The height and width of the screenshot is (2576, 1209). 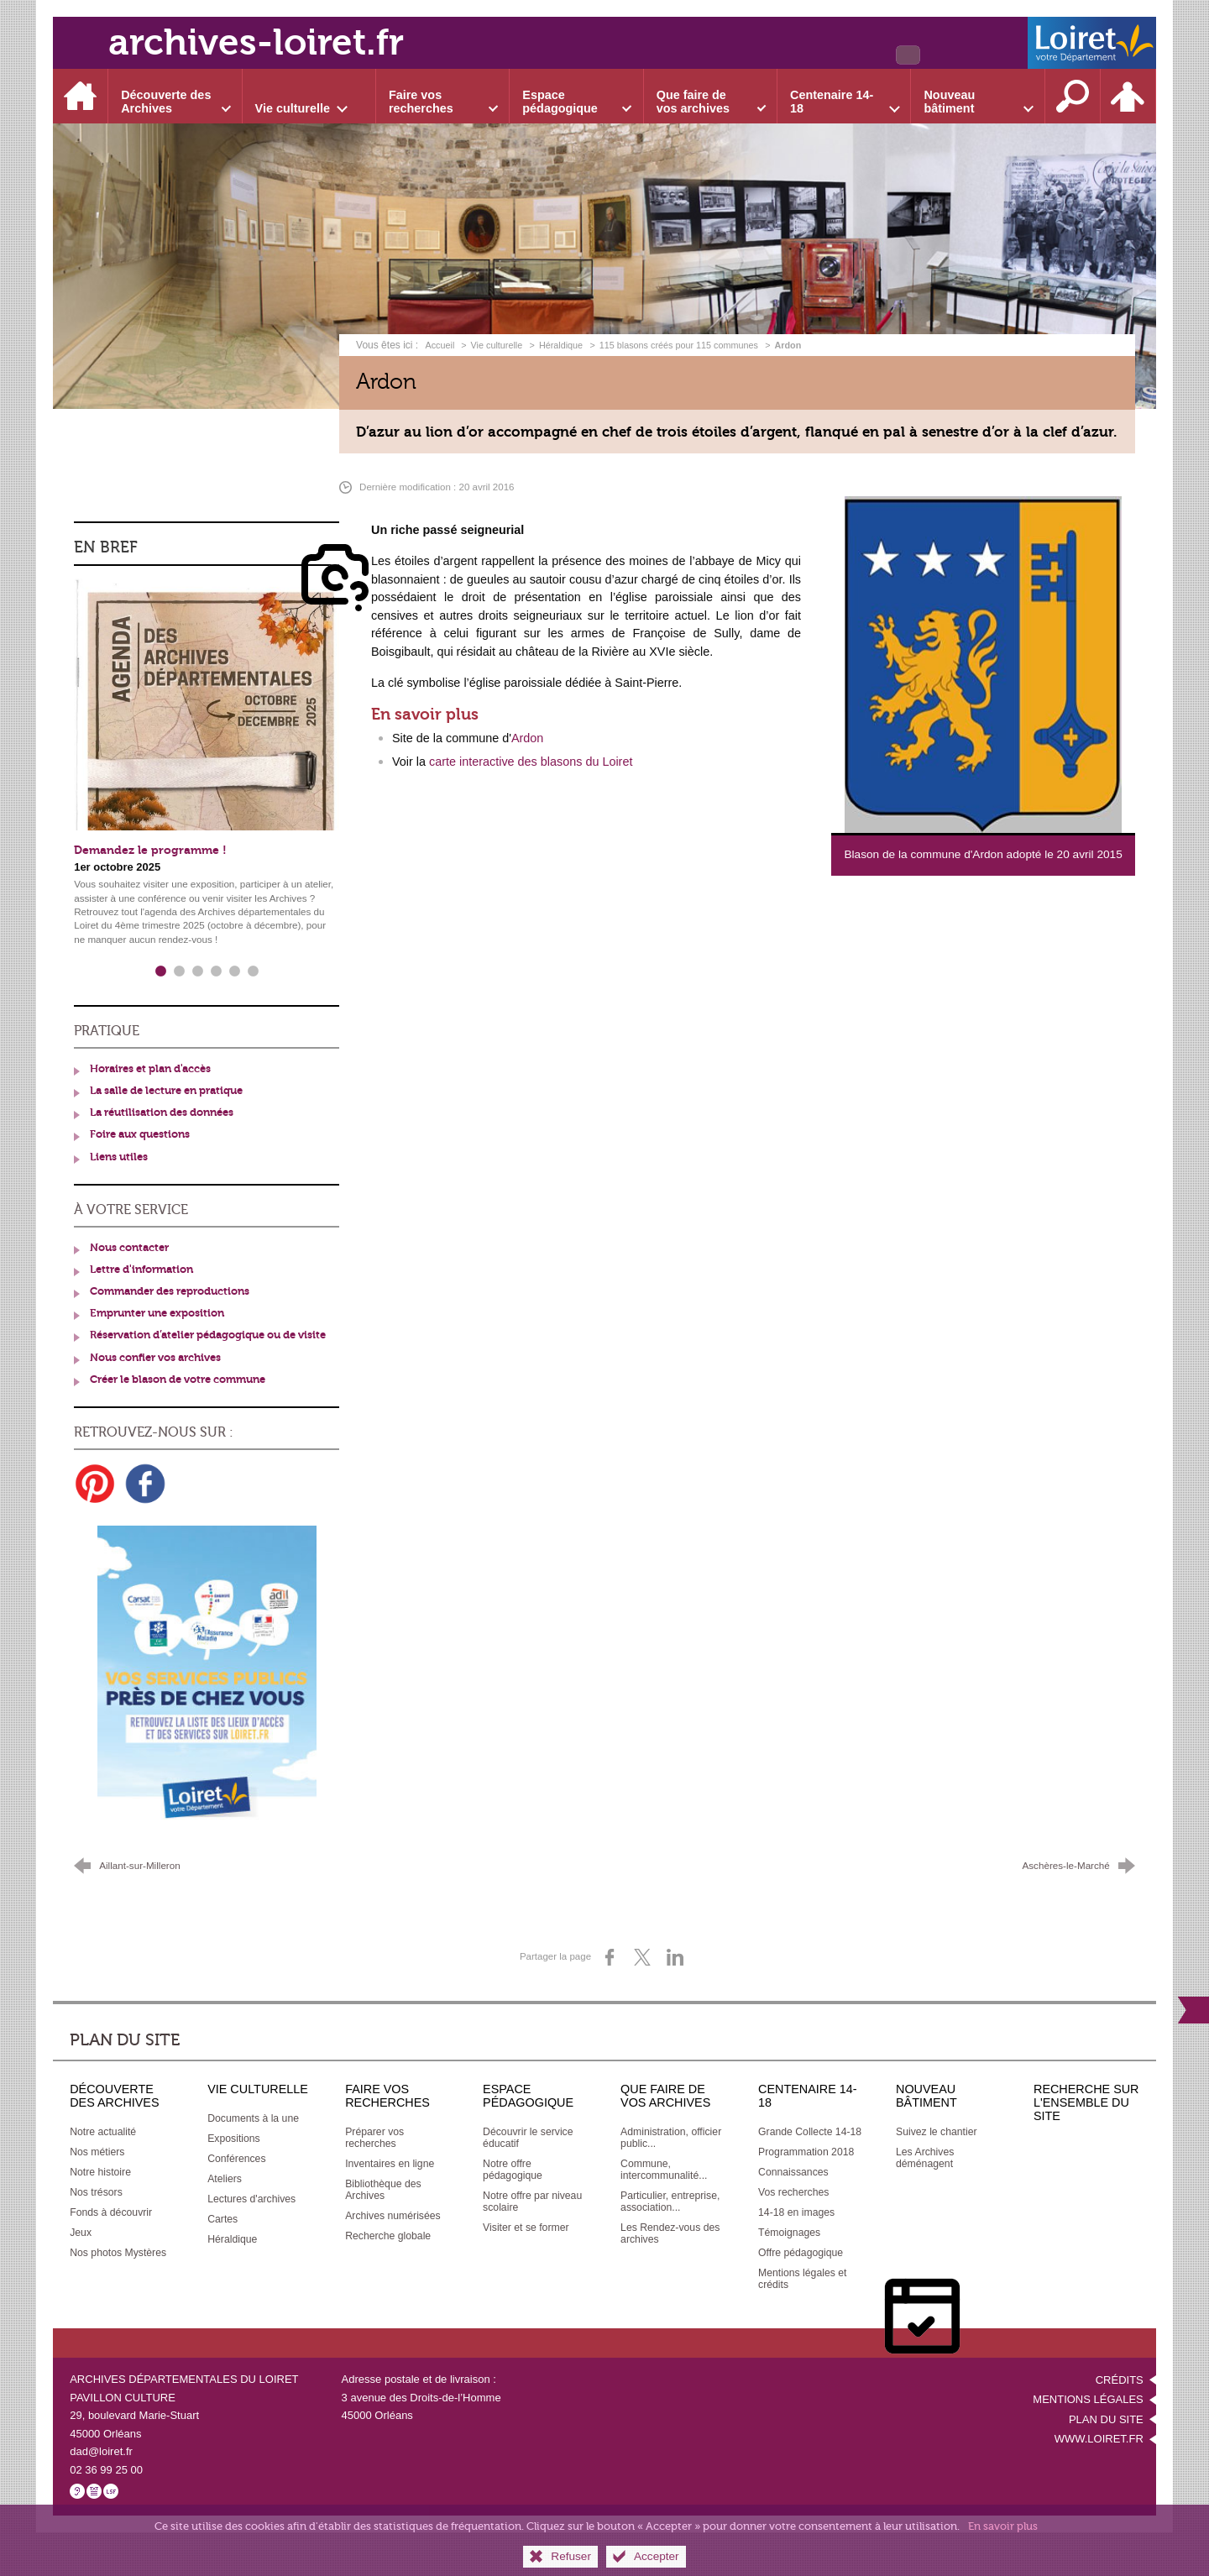 What do you see at coordinates (922, 2316) in the screenshot?
I see `browser verification complete` at bounding box center [922, 2316].